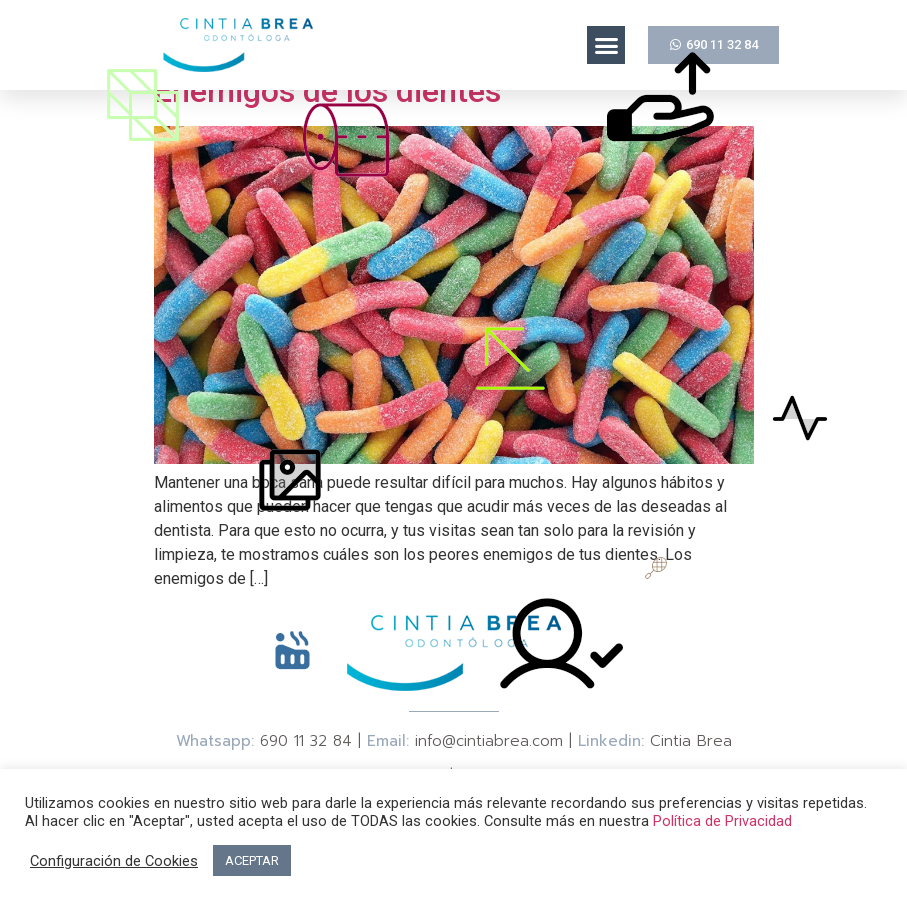 This screenshot has width=907, height=906. Describe the element at coordinates (557, 647) in the screenshot. I see `verify or confirm user identity` at that location.